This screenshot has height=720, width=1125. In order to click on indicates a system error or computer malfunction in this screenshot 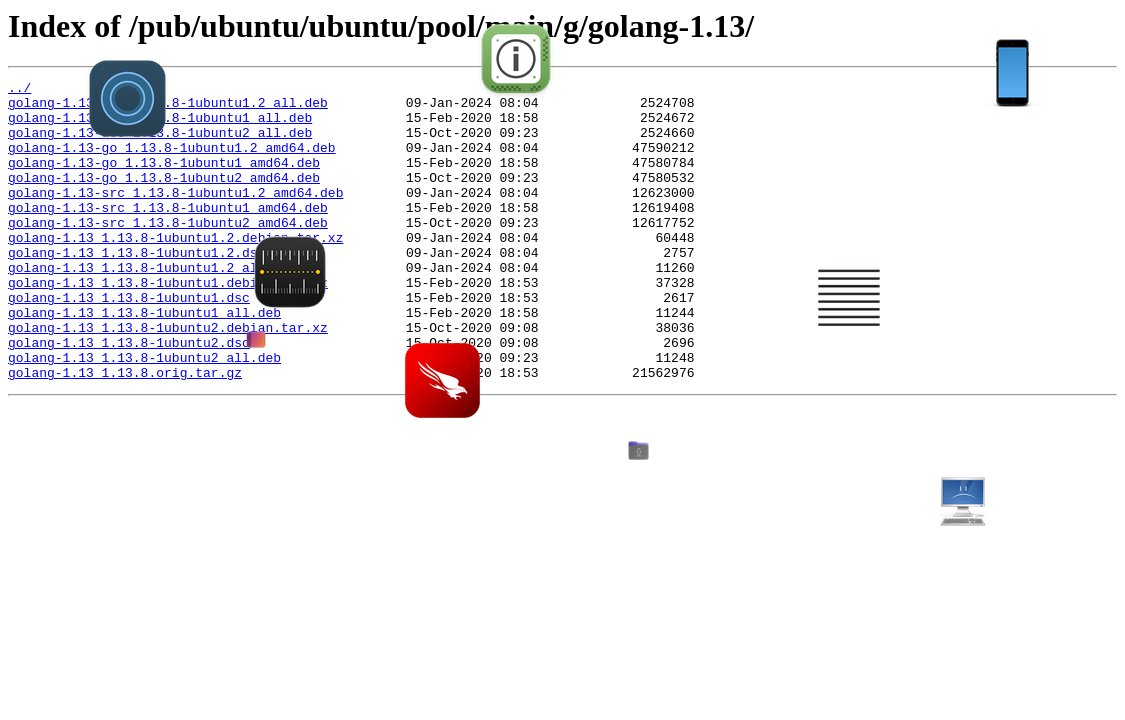, I will do `click(963, 502)`.